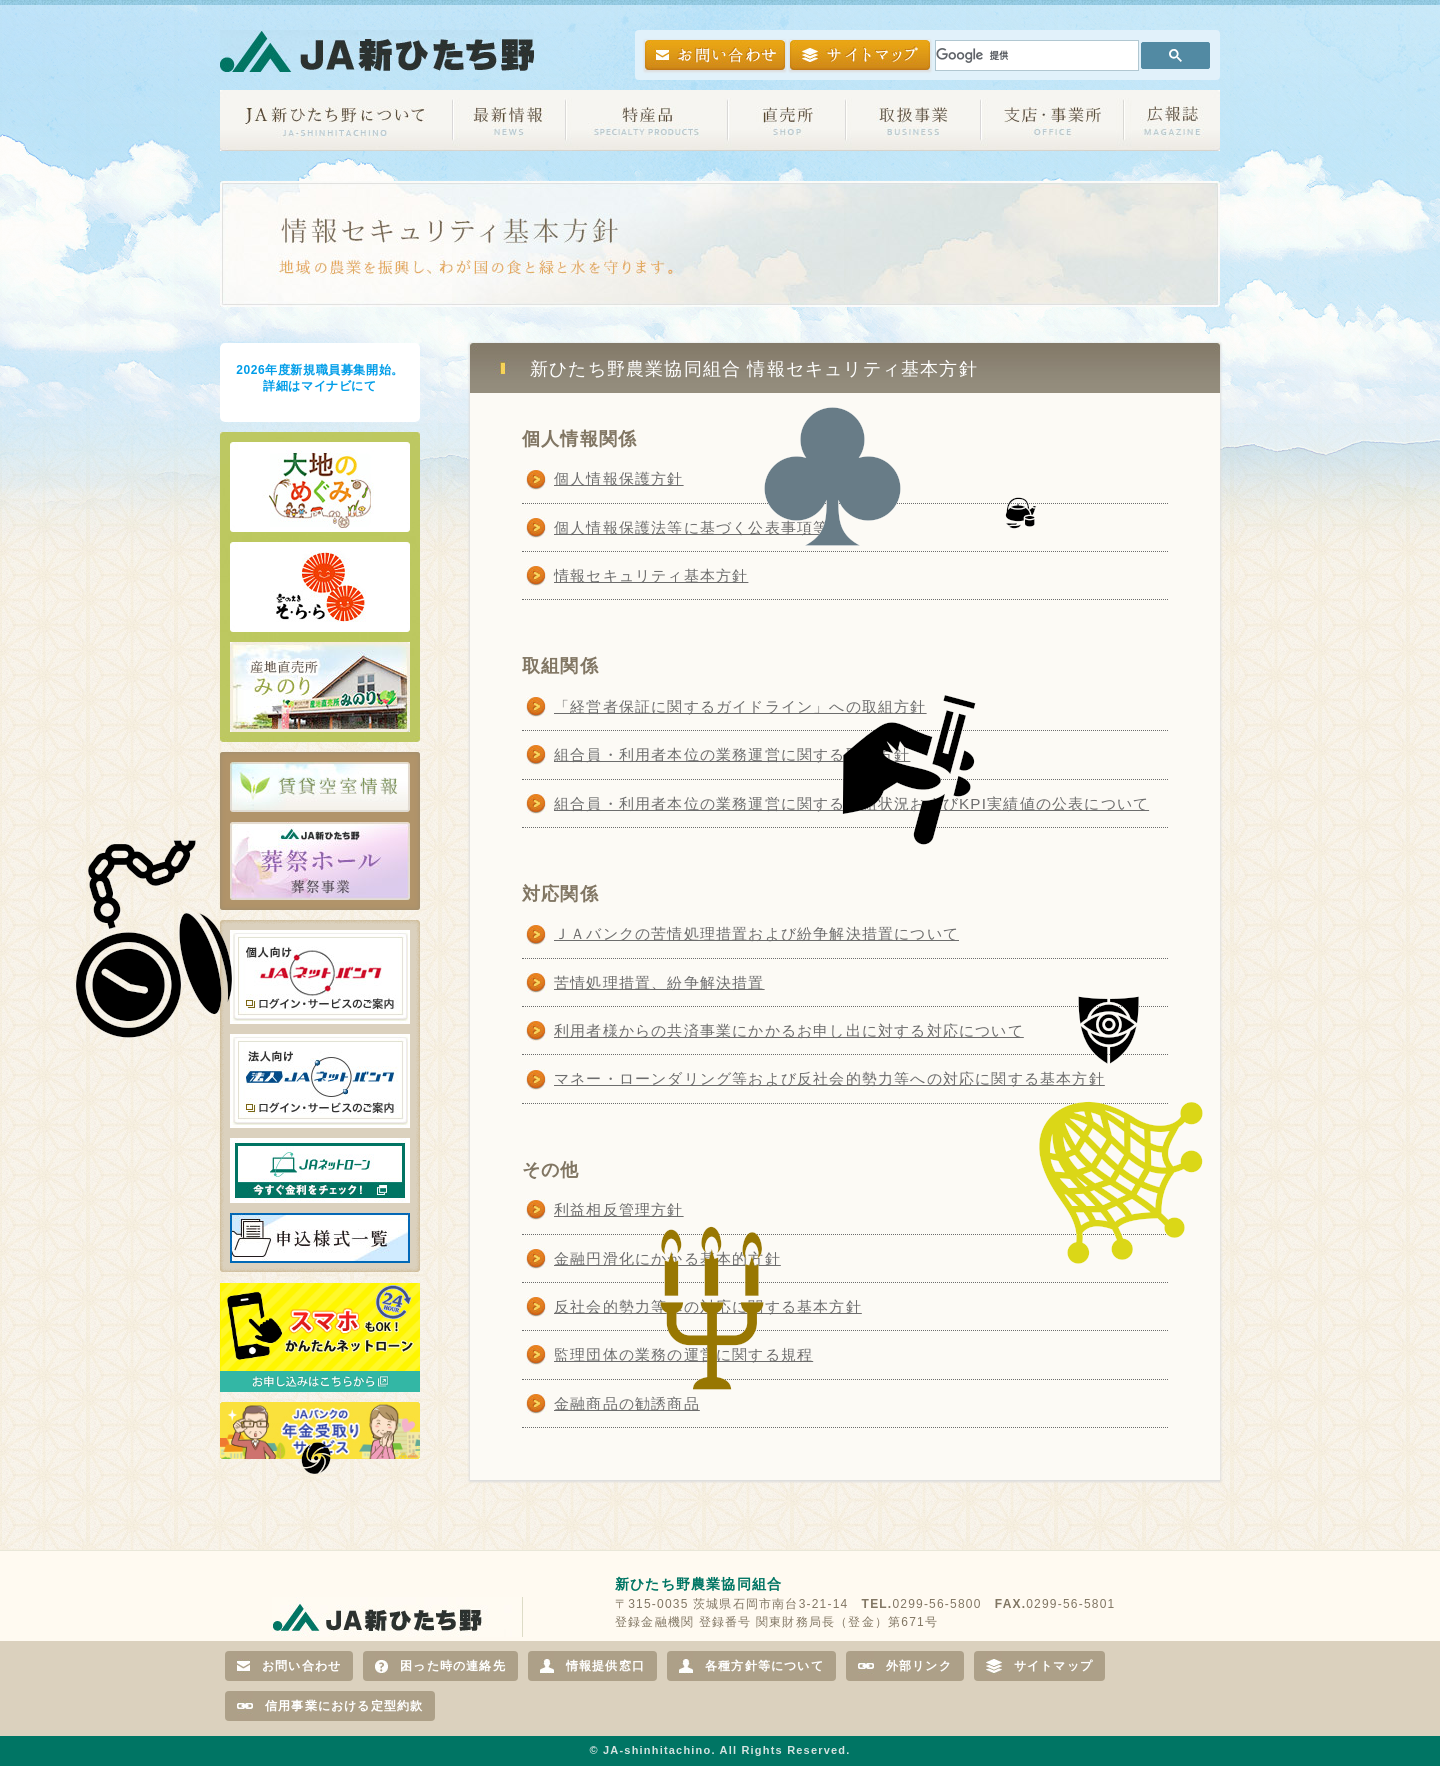 This screenshot has height=1766, width=1440. I want to click on tea ceremony or tea-related game feature, so click(1021, 513).